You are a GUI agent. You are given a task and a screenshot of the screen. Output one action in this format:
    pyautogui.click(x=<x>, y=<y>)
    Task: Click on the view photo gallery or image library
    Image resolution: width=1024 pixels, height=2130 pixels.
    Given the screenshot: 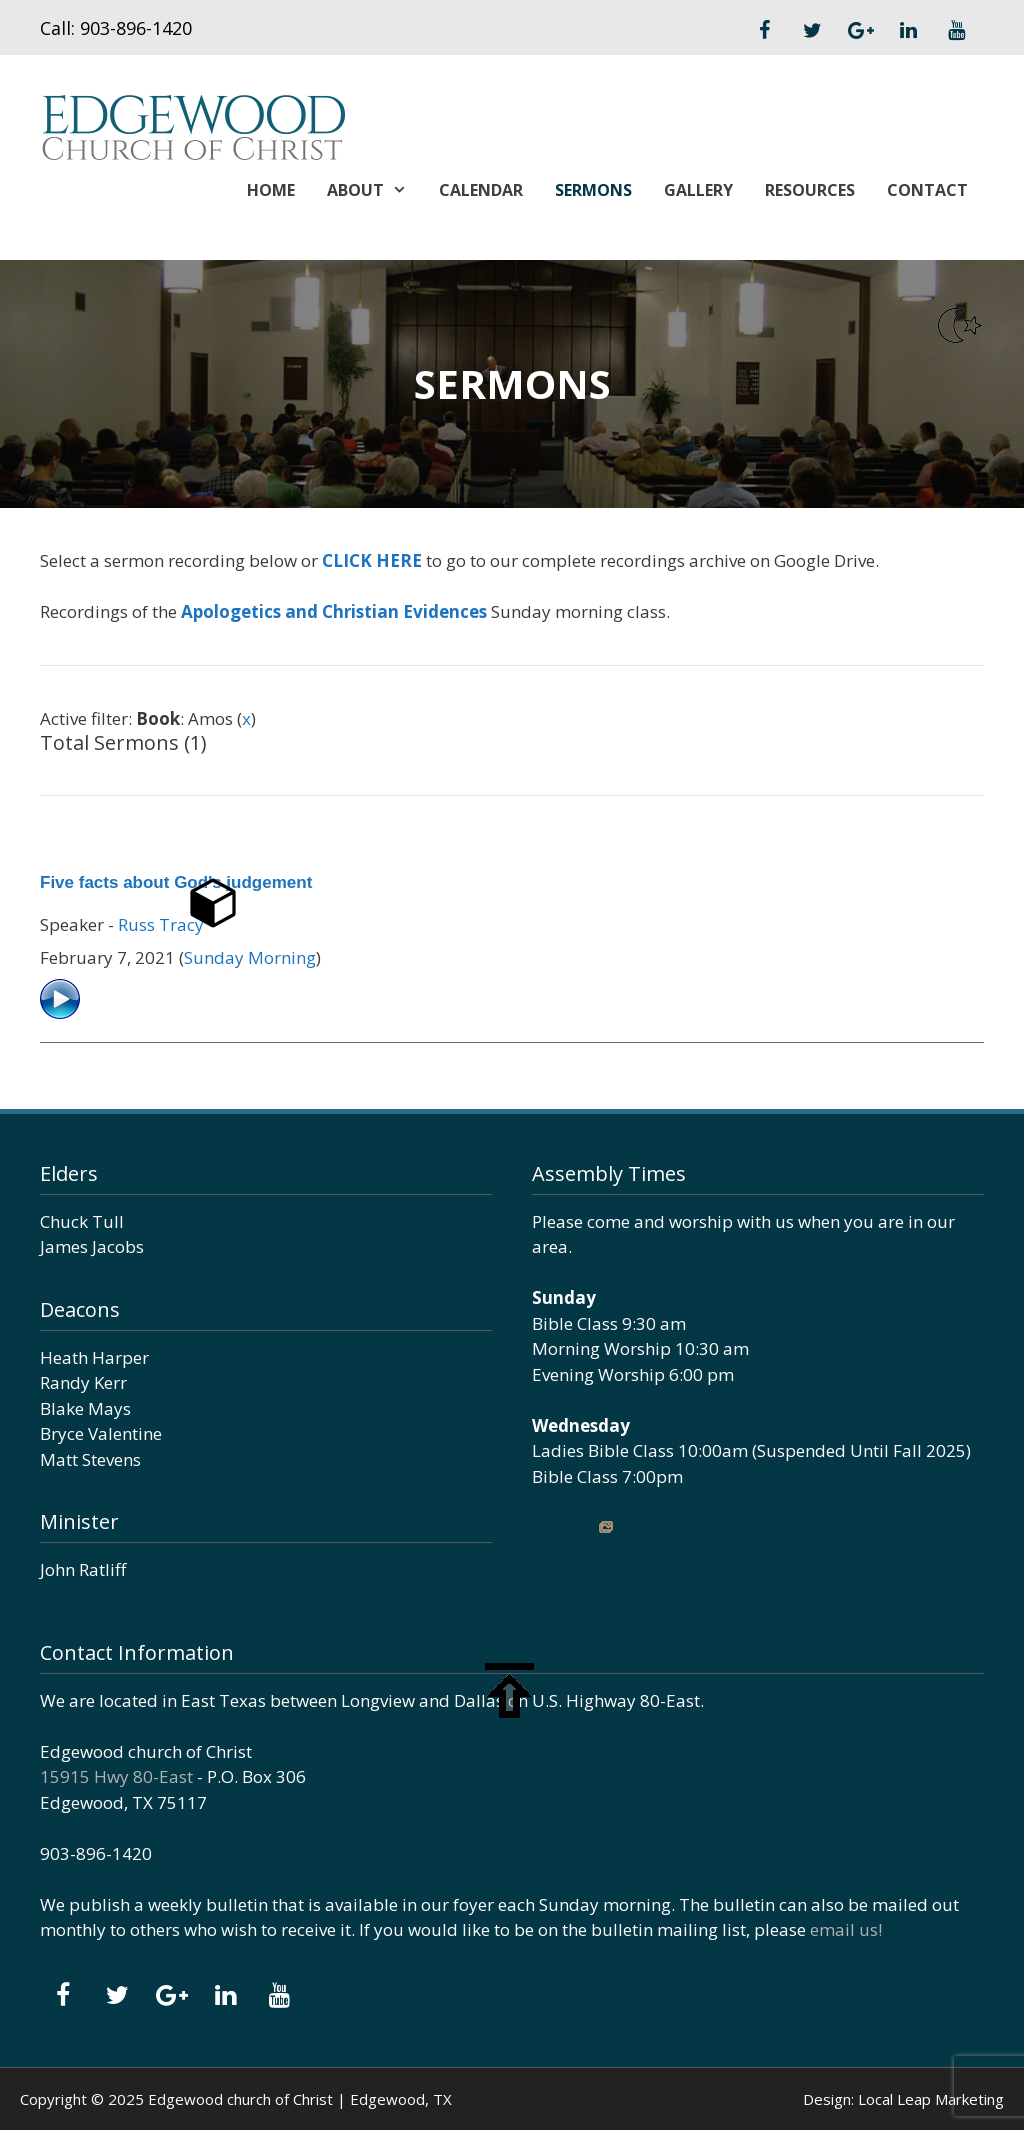 What is the action you would take?
    pyautogui.click(x=606, y=1527)
    